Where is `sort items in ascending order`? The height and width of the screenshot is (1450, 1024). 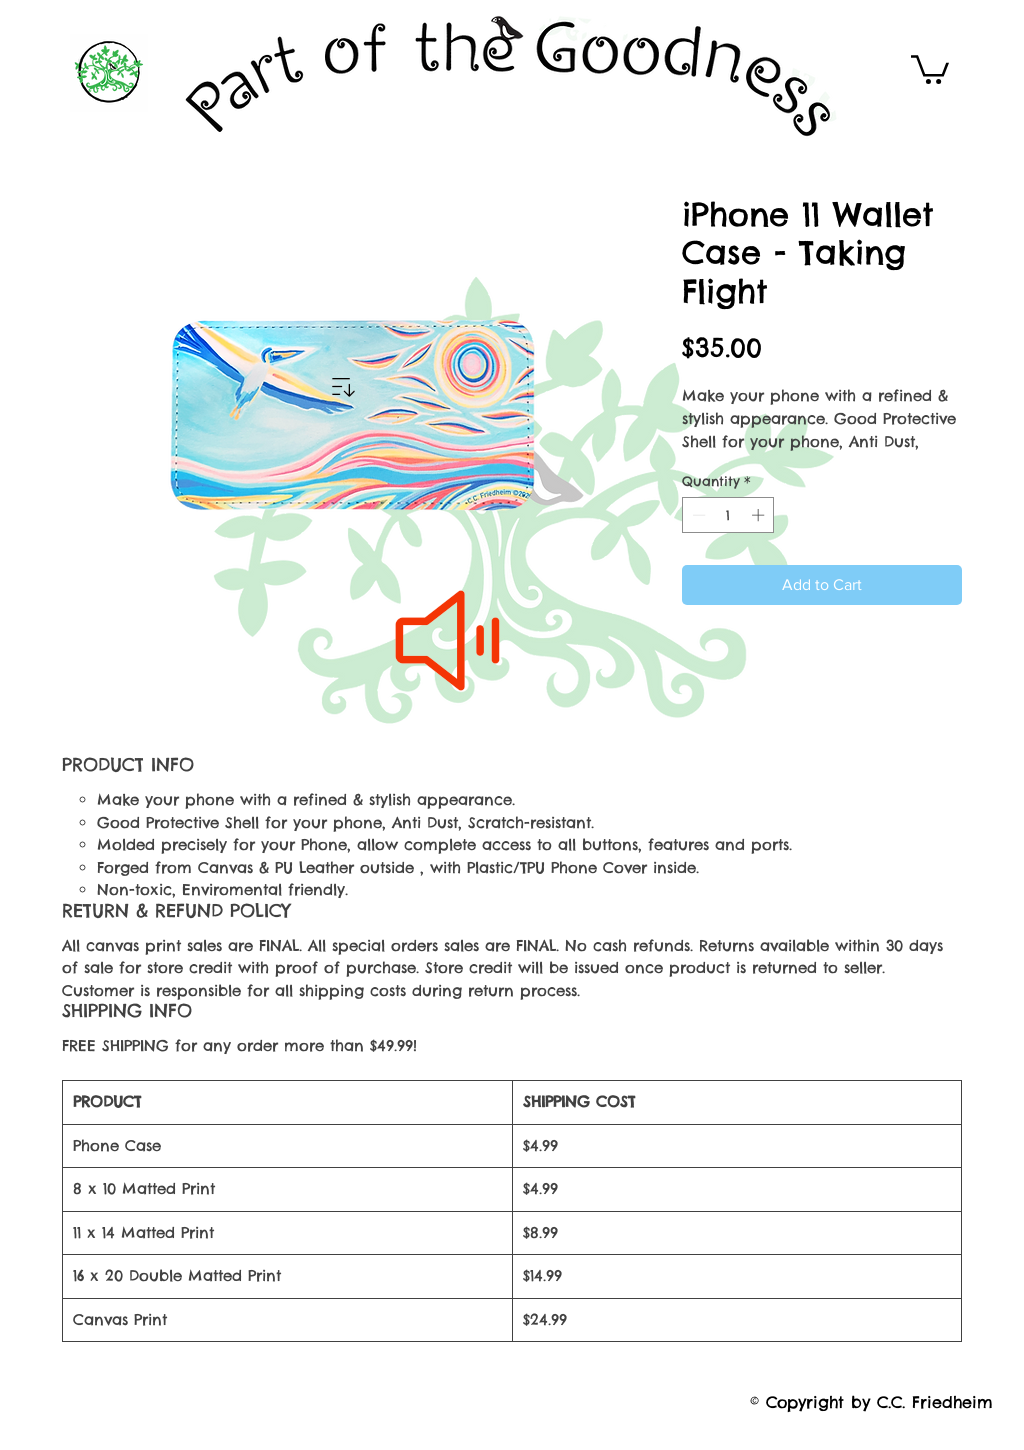
sort items in ascending order is located at coordinates (342, 386).